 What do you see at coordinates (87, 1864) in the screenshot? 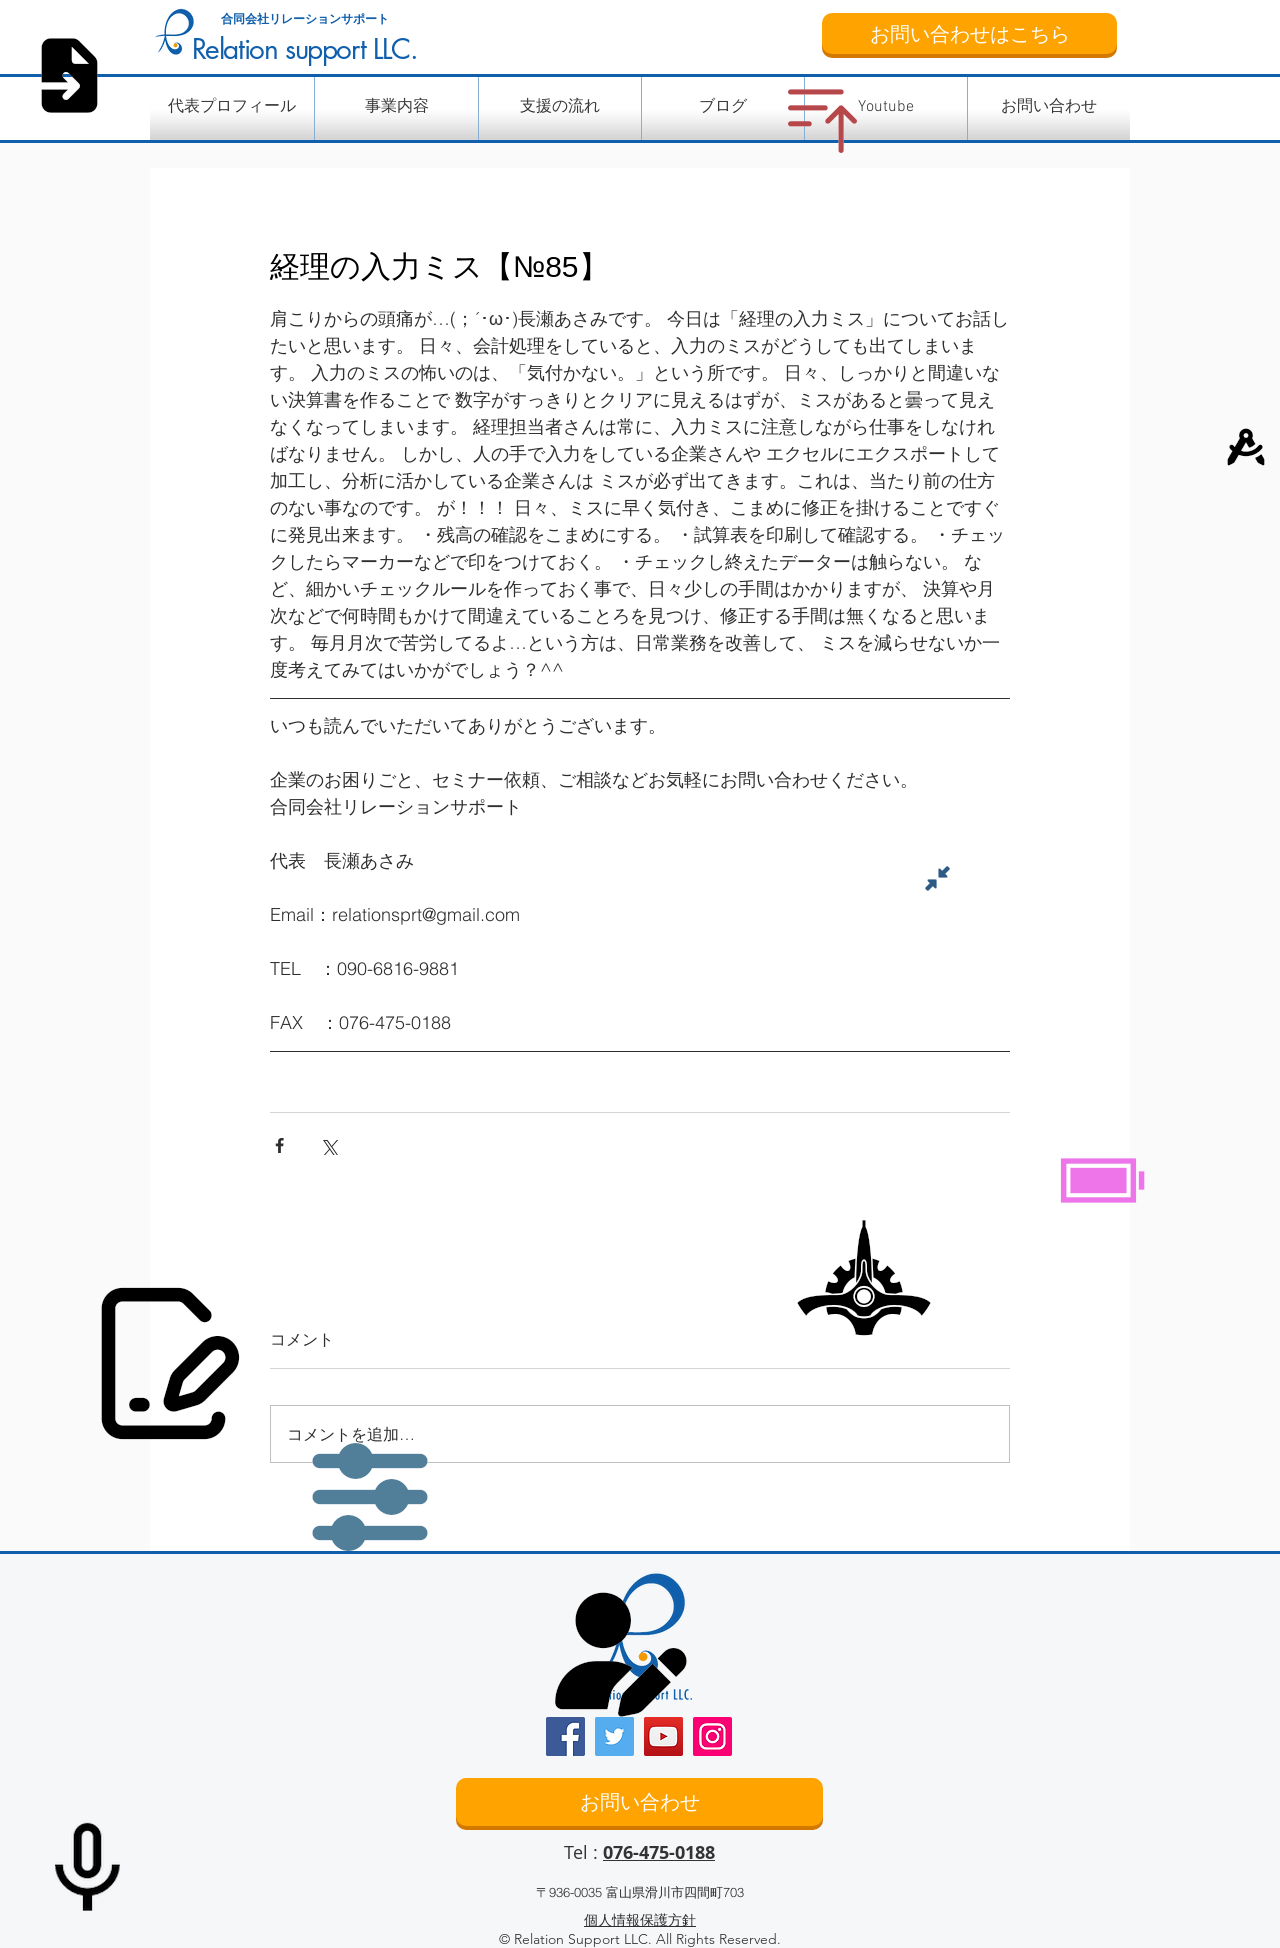
I see `tap to use voice input` at bounding box center [87, 1864].